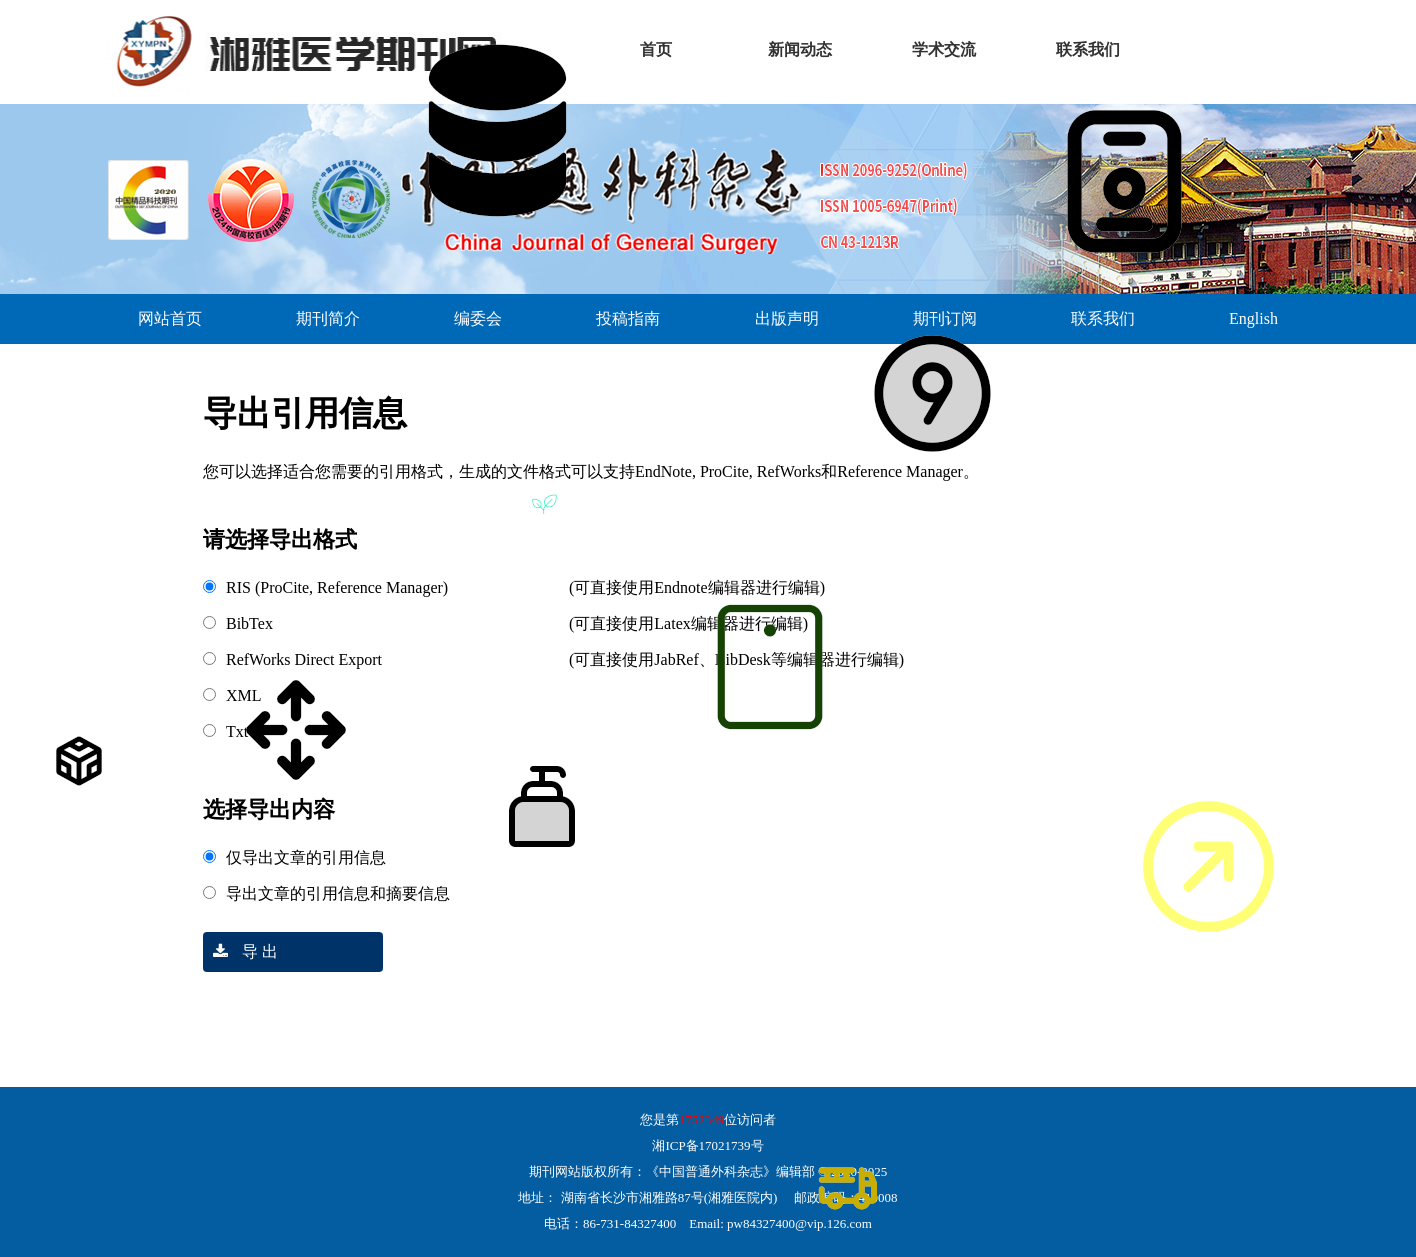  I want to click on access server or database settings, so click(497, 130).